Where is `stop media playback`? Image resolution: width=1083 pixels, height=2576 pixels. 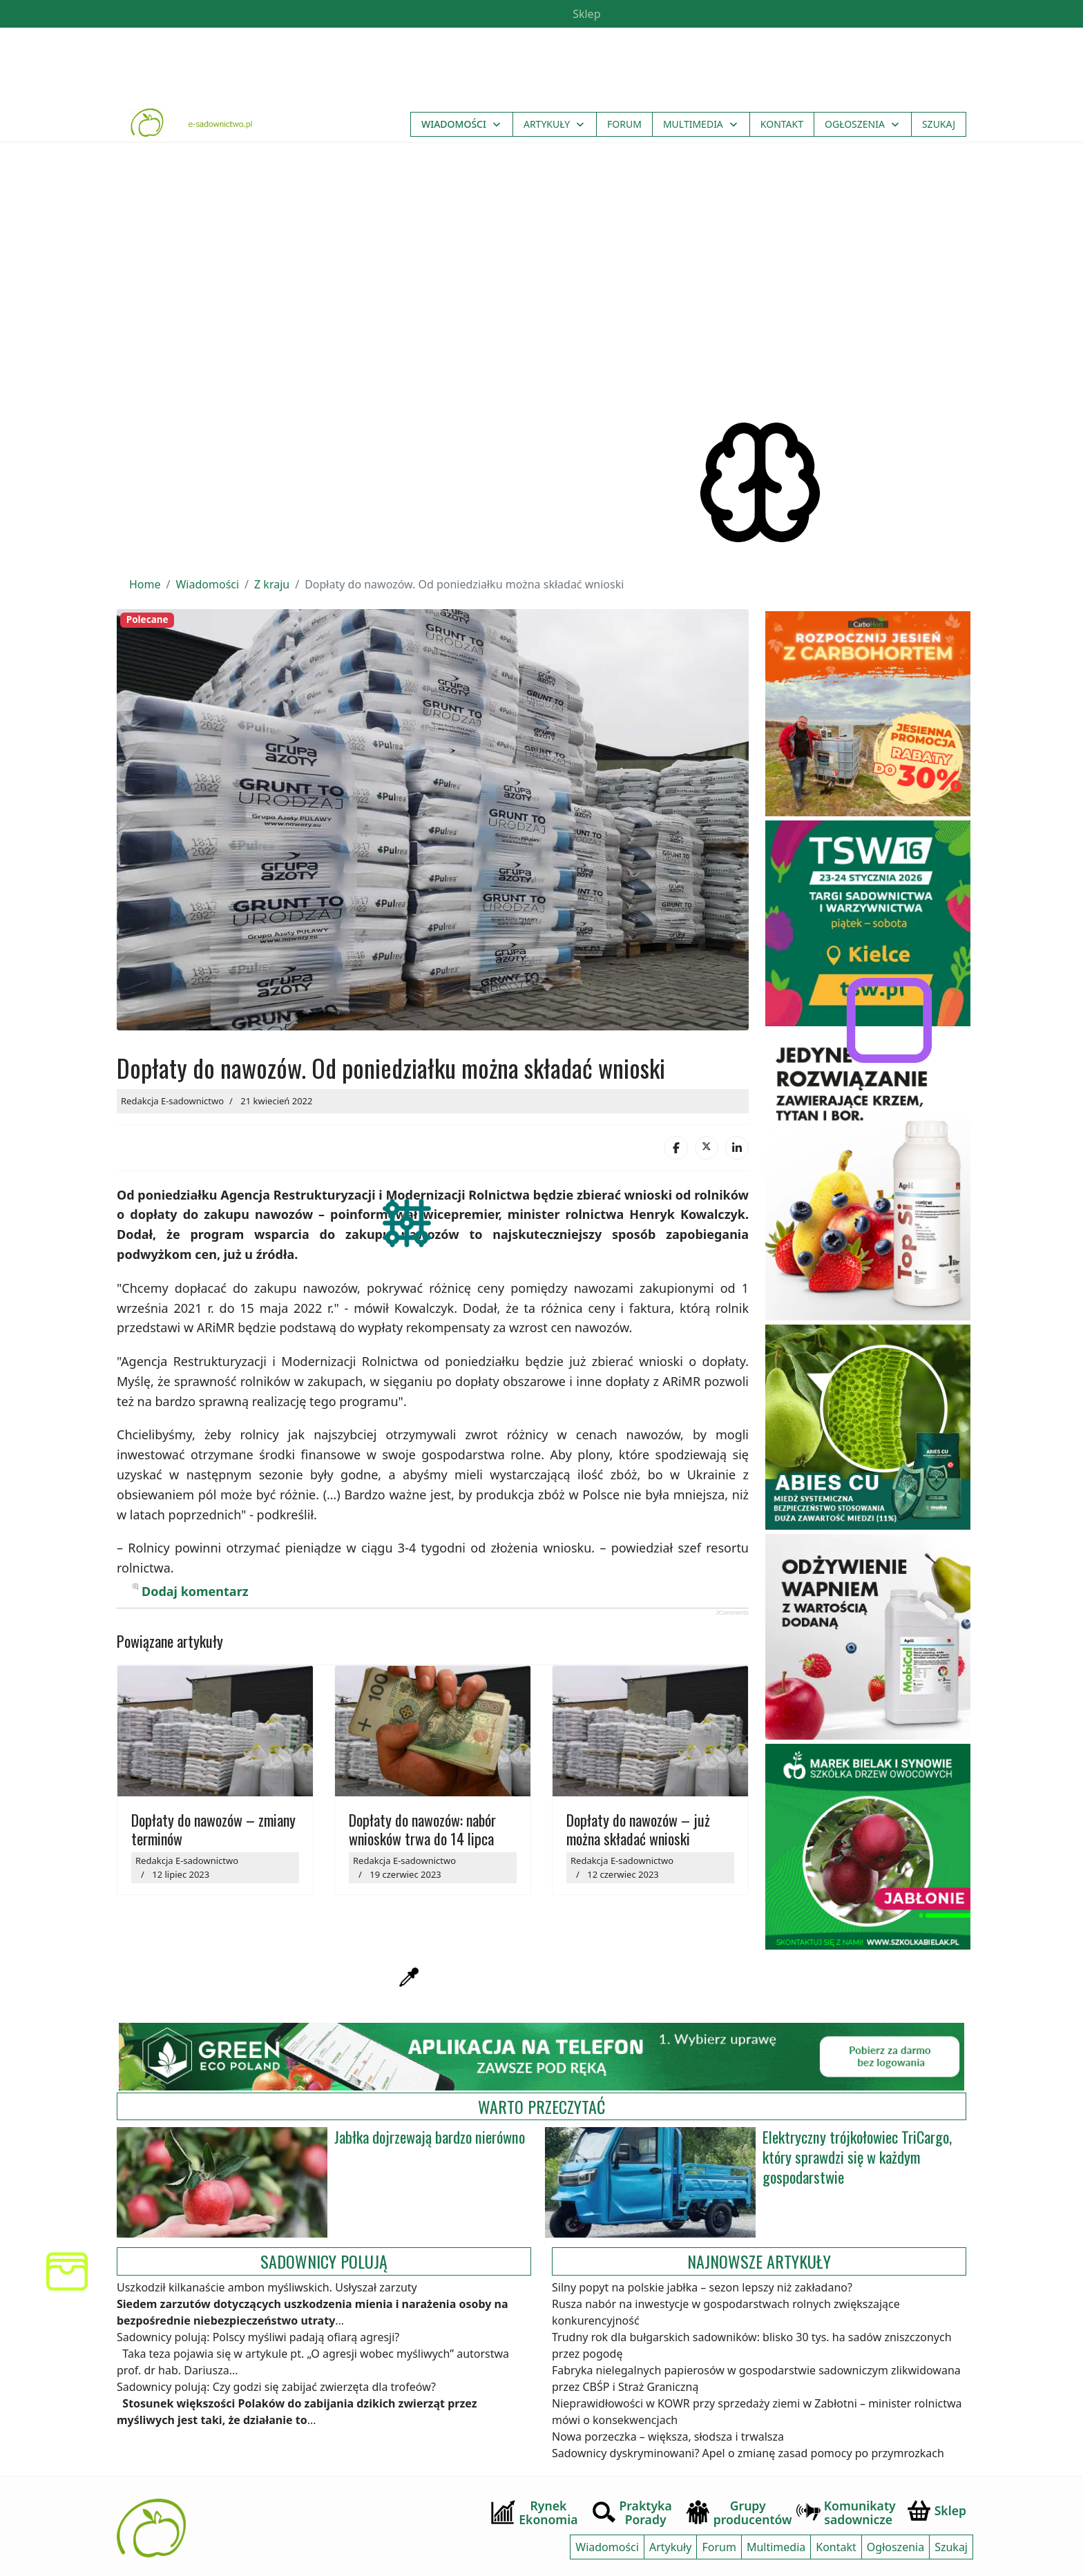
stop media playback is located at coordinates (889, 1020).